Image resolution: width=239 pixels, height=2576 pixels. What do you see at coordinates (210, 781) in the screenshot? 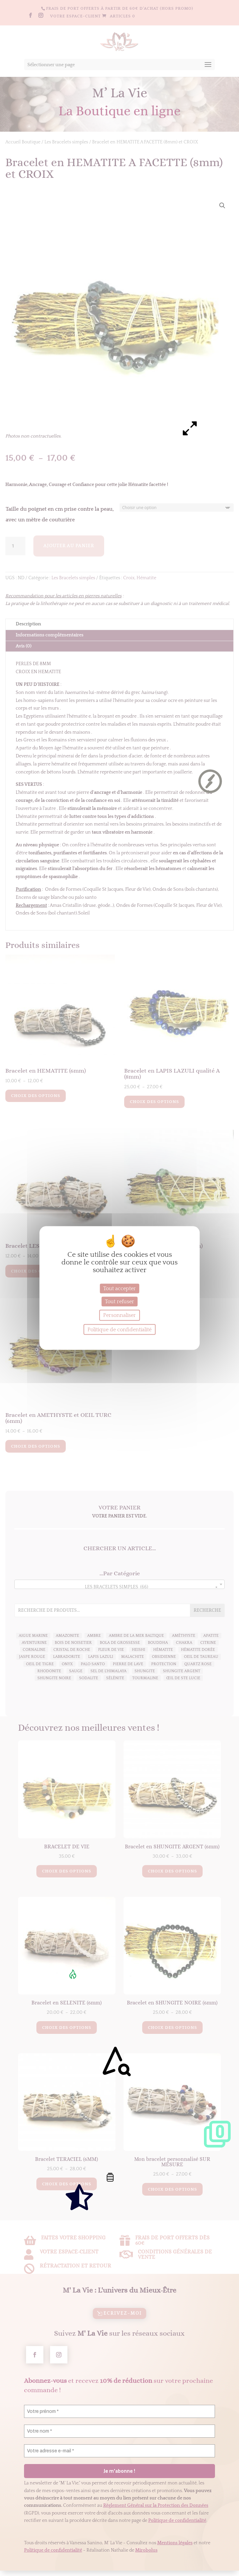
I see `socket.io library or real-time websocket connection` at bounding box center [210, 781].